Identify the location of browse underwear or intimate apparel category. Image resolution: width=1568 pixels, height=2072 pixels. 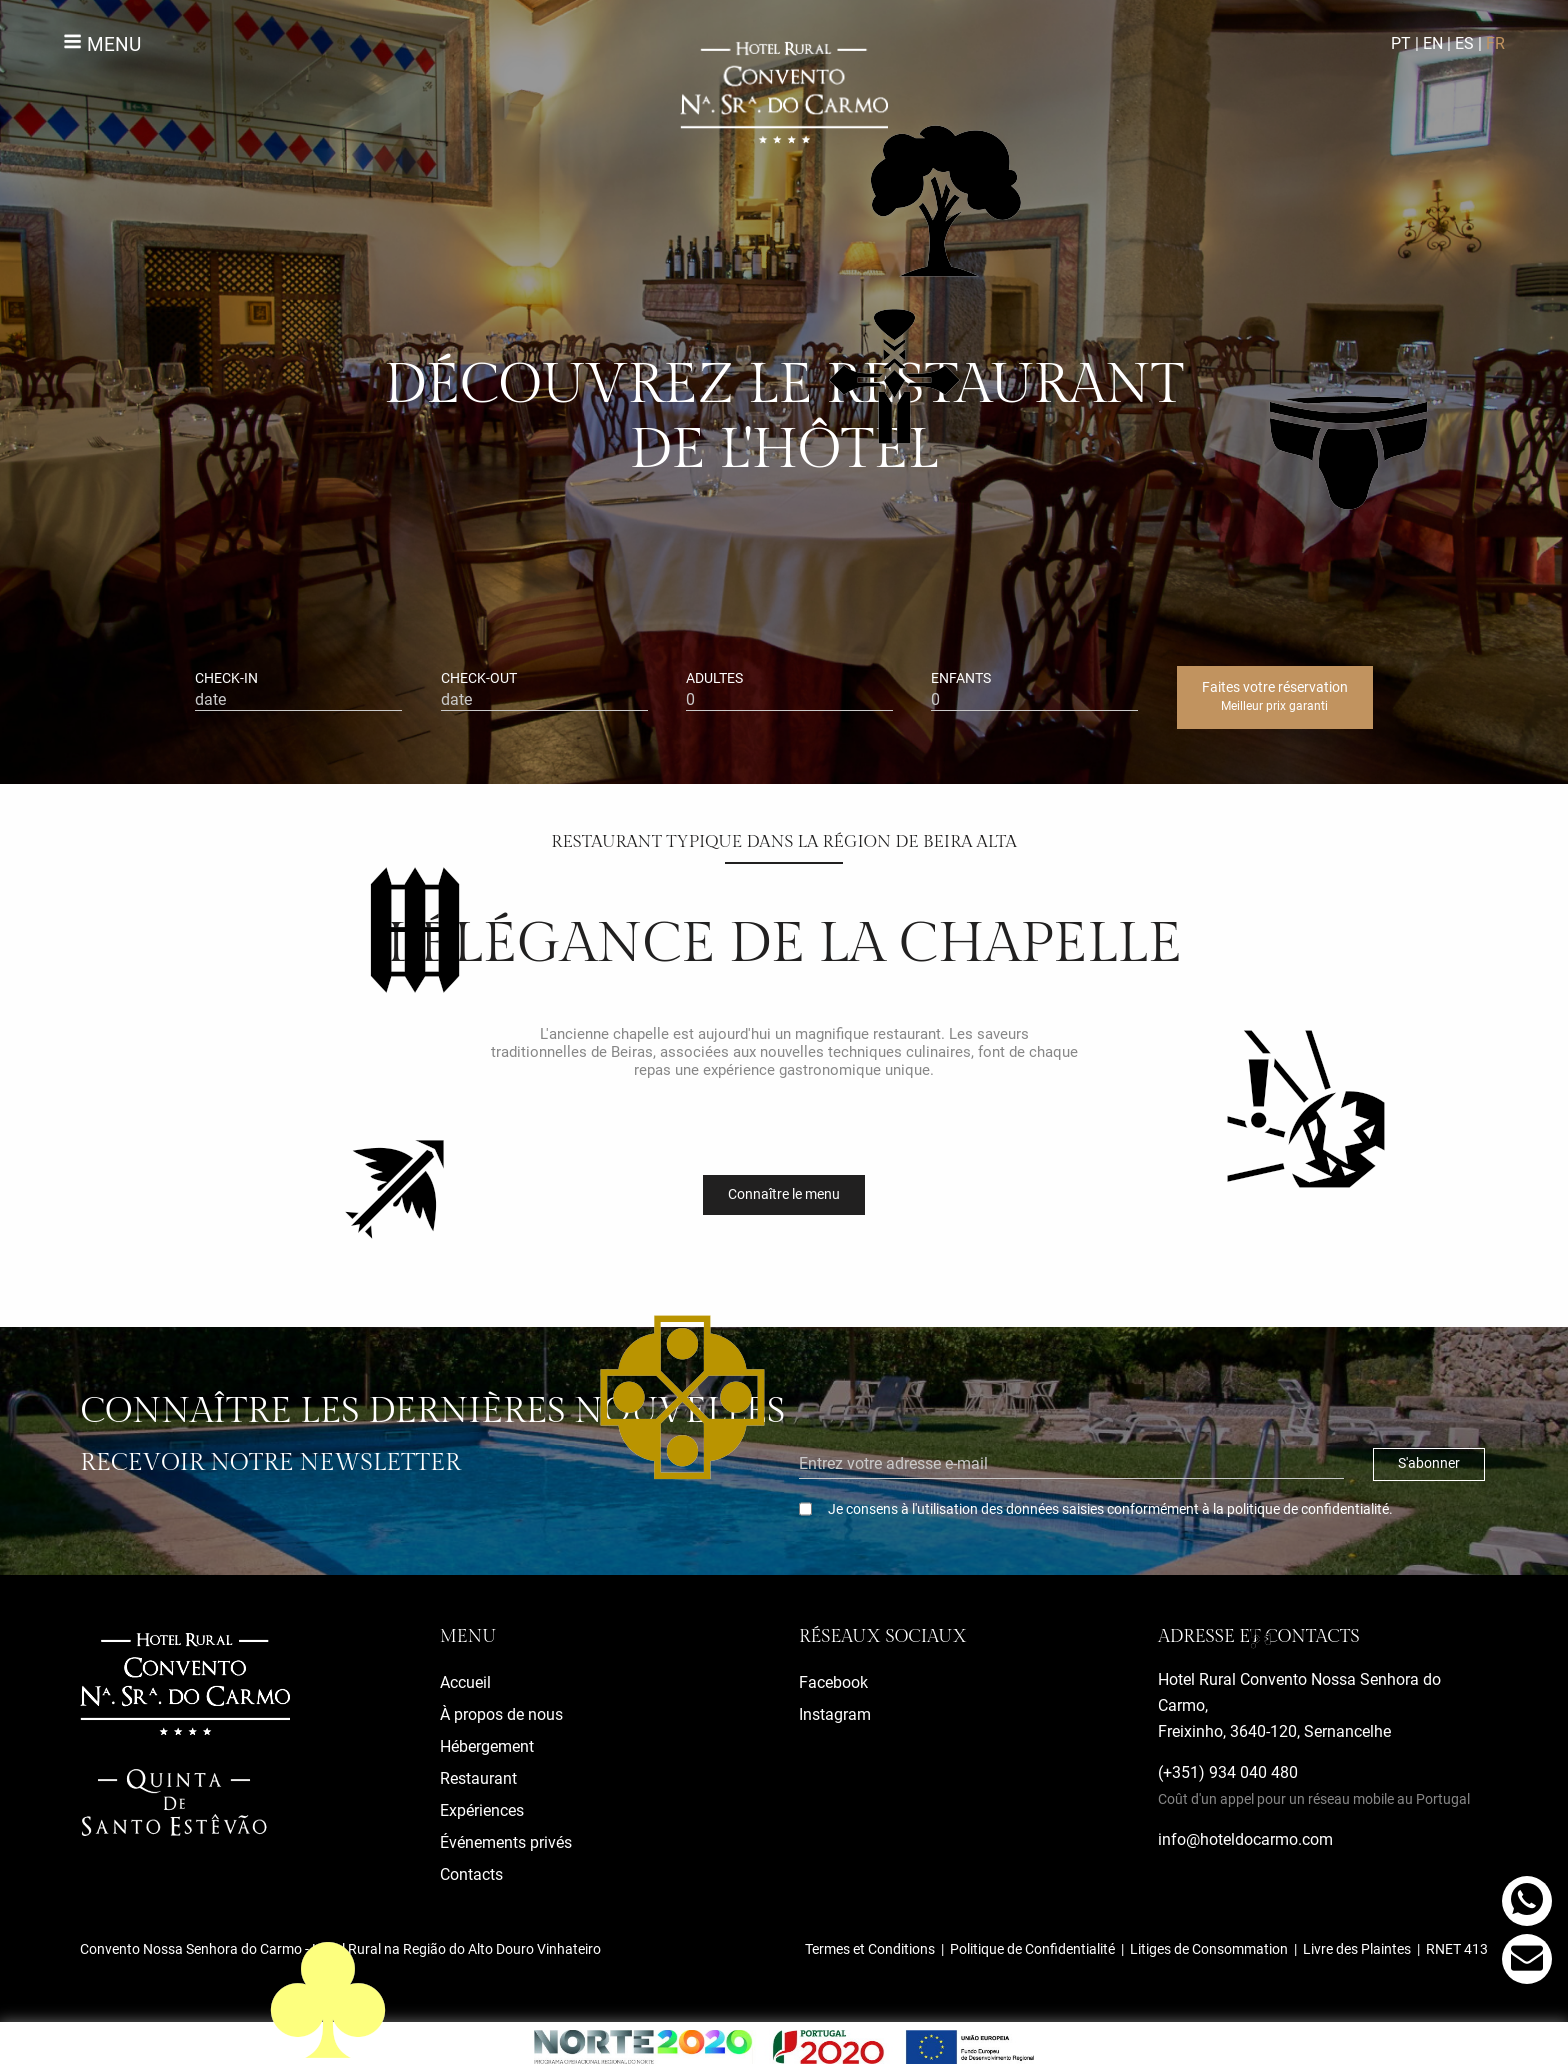
(1348, 441).